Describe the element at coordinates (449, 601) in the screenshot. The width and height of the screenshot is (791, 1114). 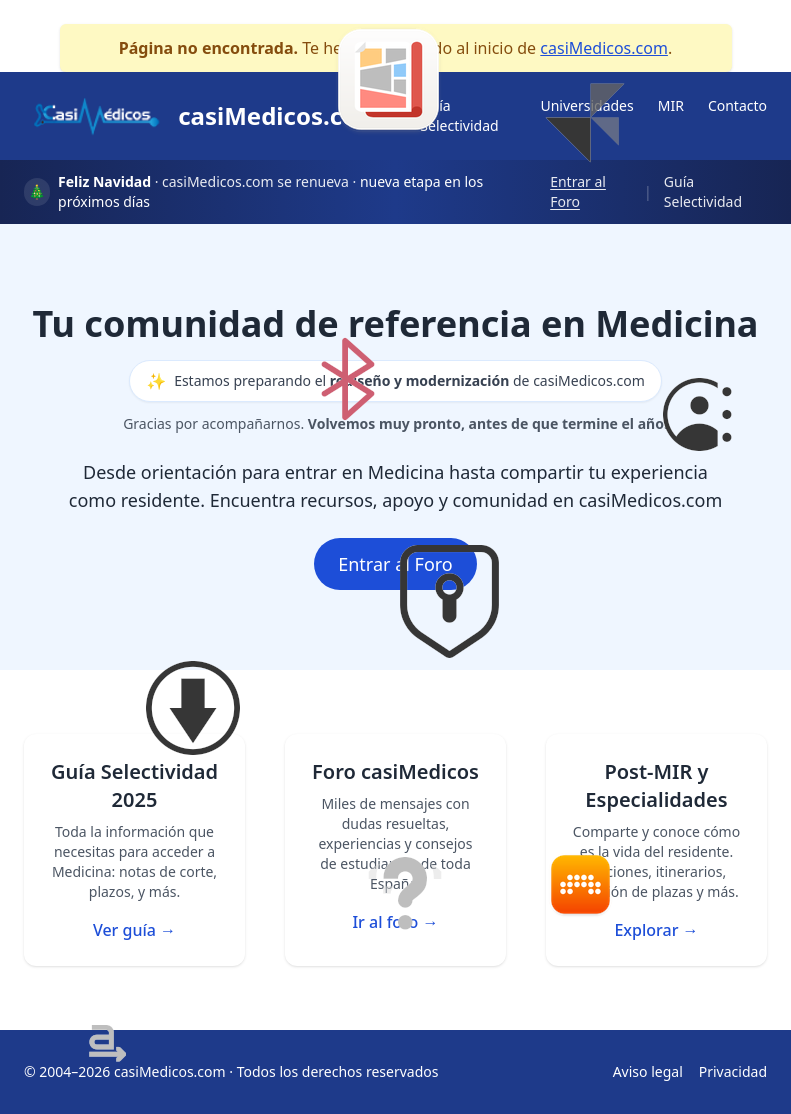
I see `access device security settings` at that location.